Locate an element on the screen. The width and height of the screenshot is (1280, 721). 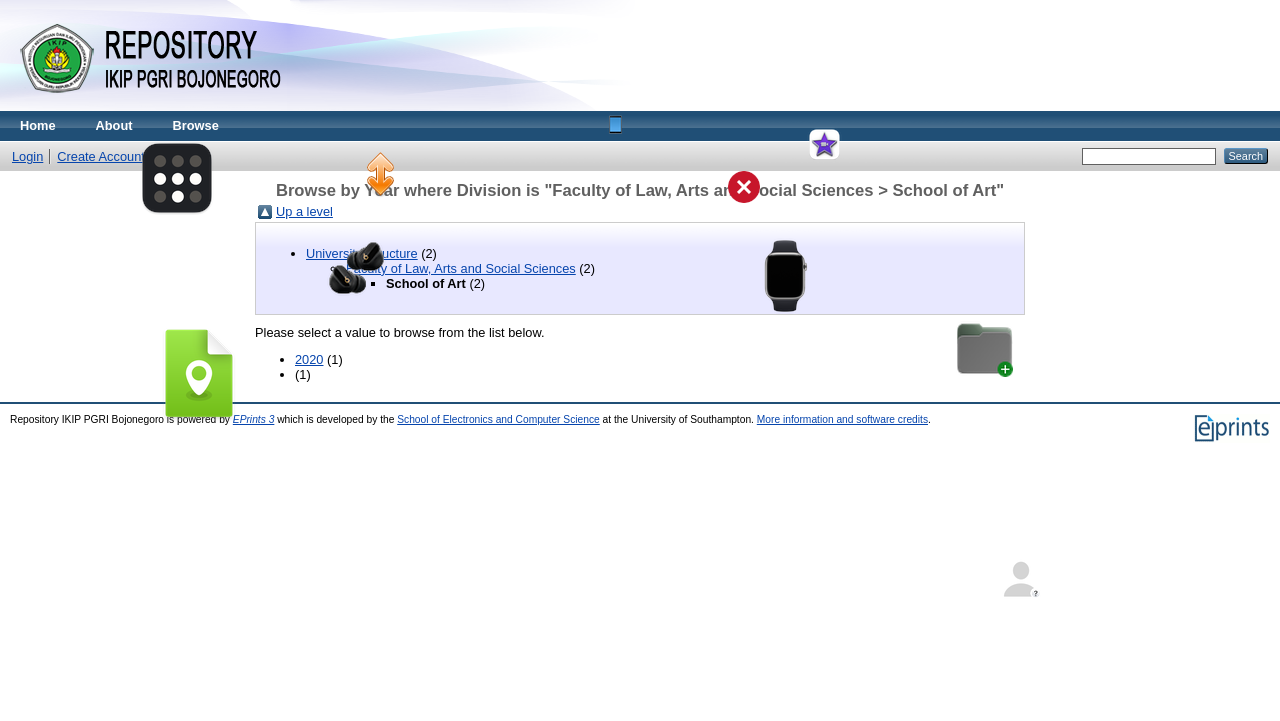
connect beats wireless earbuds is located at coordinates (356, 268).